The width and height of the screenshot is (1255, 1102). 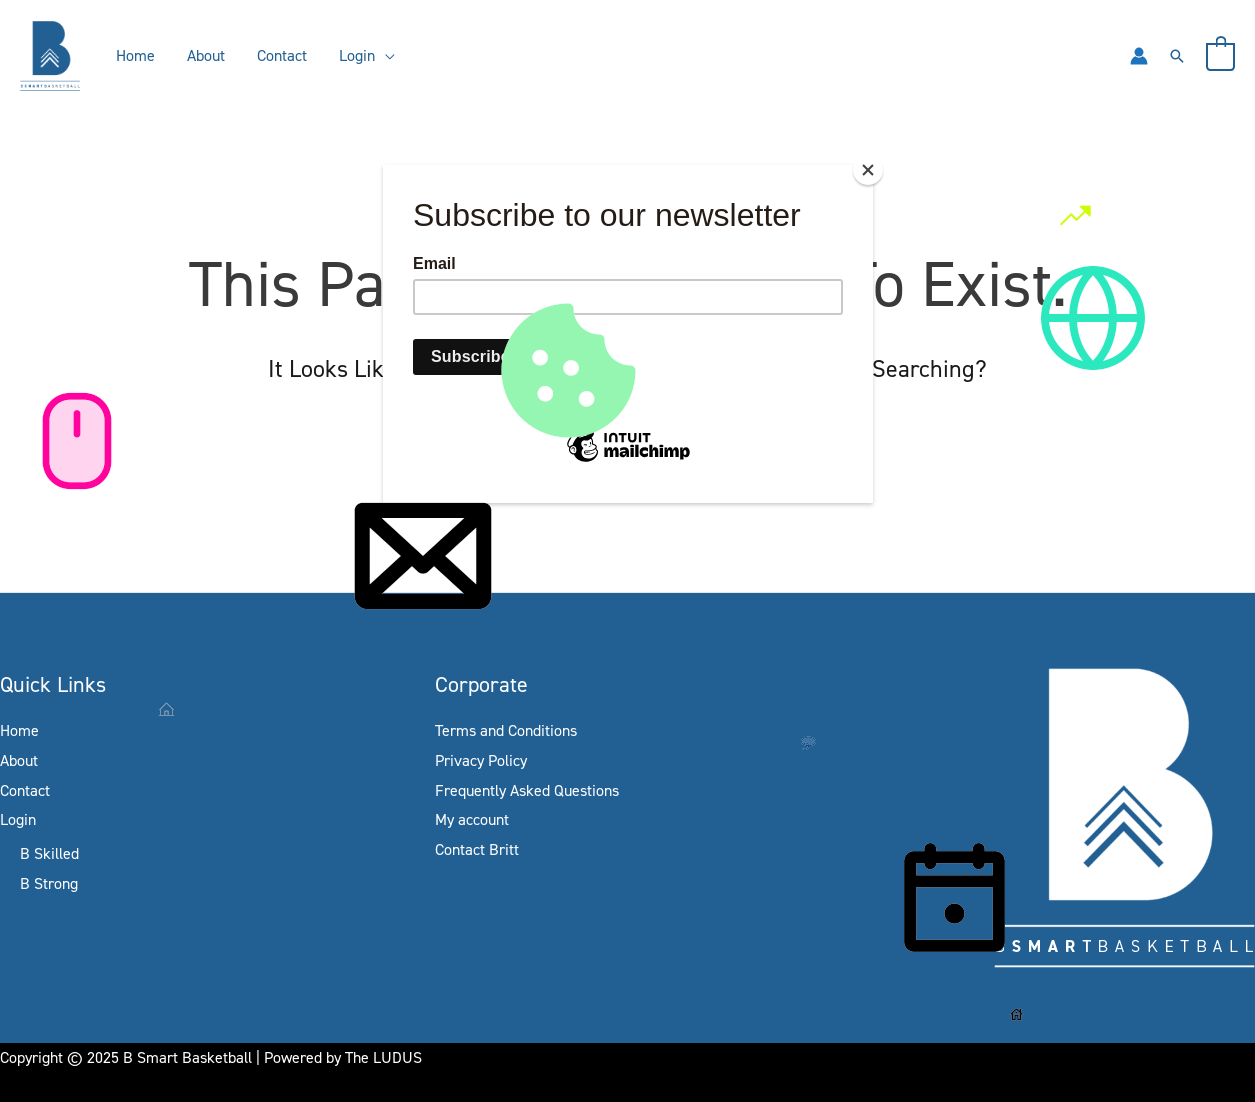 What do you see at coordinates (808, 742) in the screenshot?
I see `use lasso selection tool` at bounding box center [808, 742].